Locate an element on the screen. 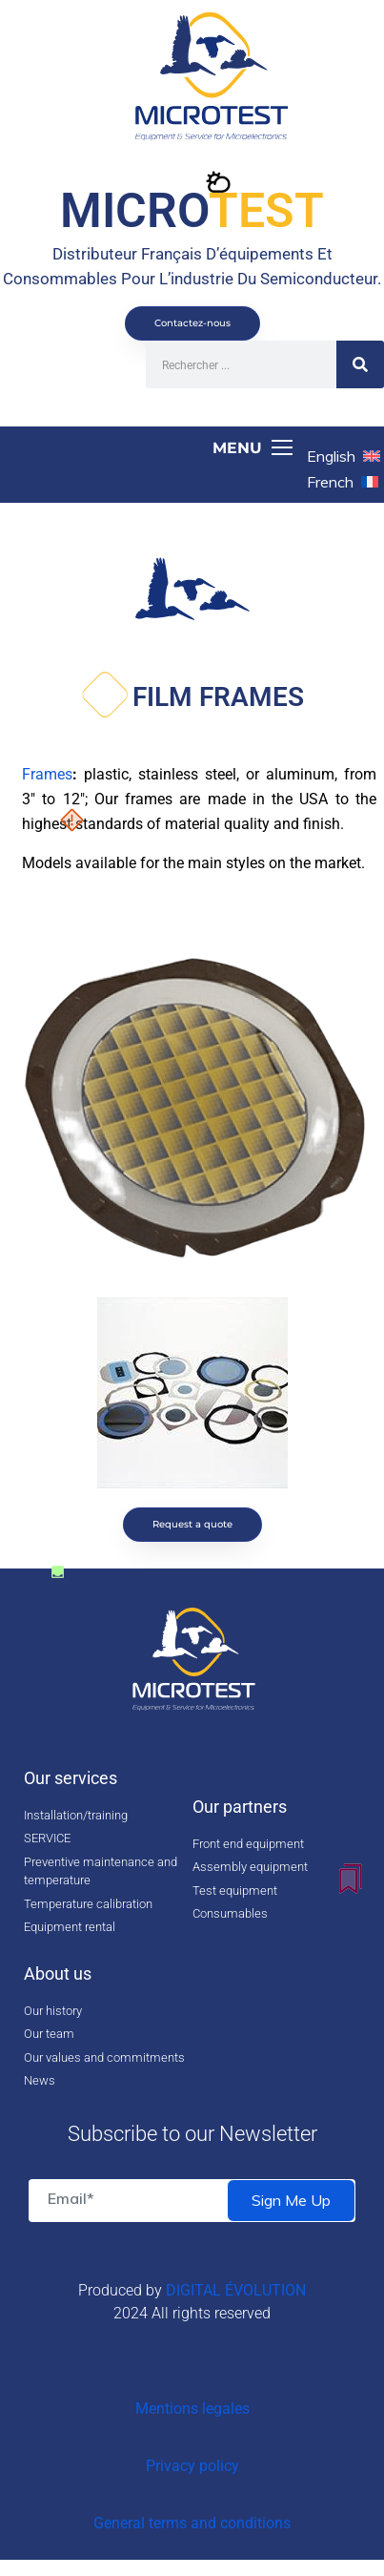 The height and width of the screenshot is (2576, 384). access your inbox or messages is located at coordinates (57, 1571).